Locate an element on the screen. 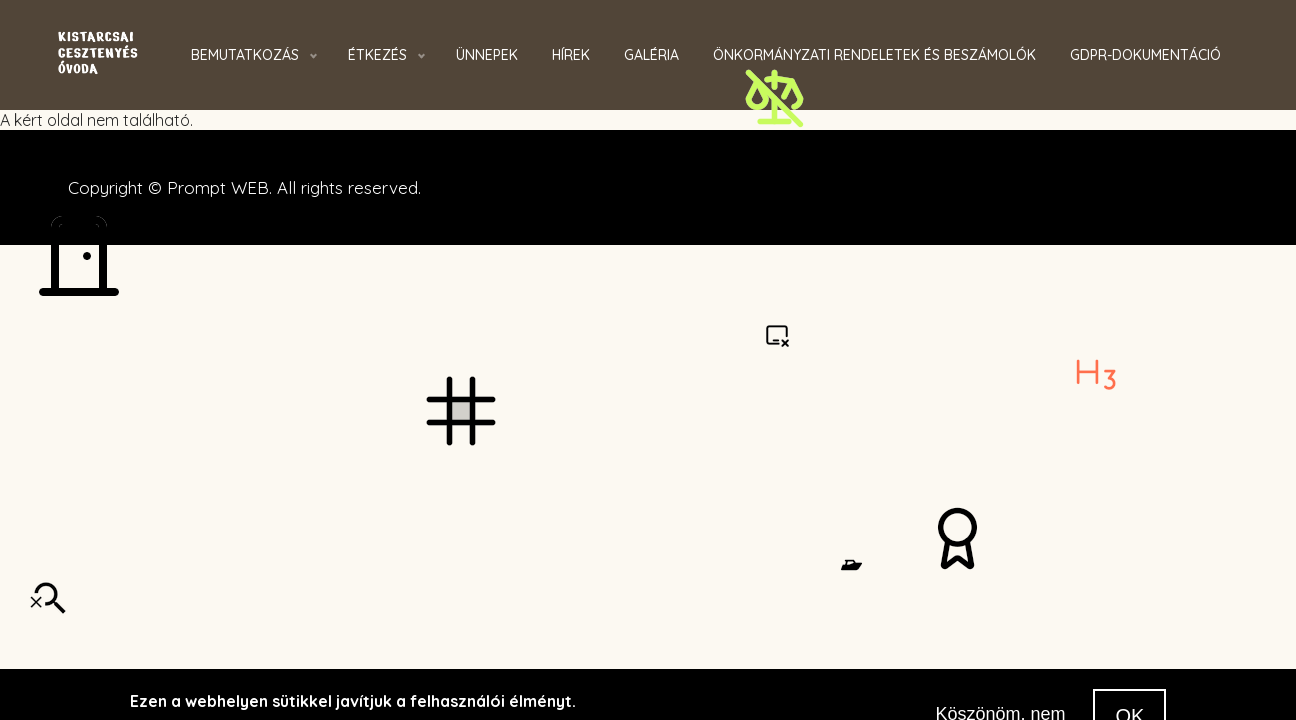 This screenshot has height=720, width=1296. add or view hashtags is located at coordinates (461, 411).